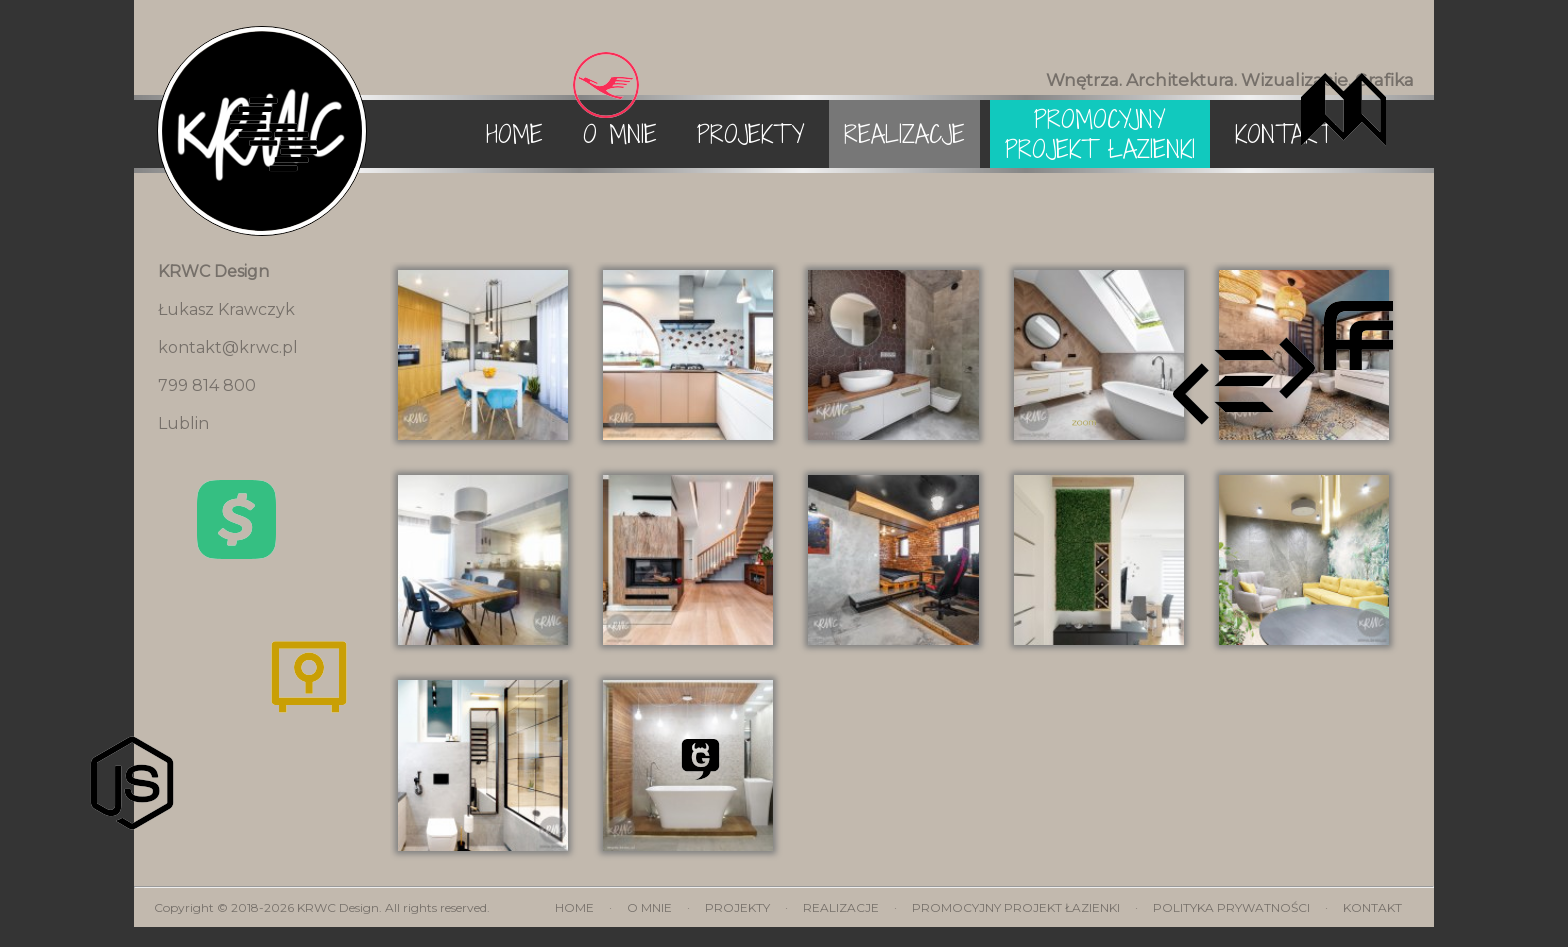  What do you see at coordinates (1244, 381) in the screenshot?
I see `purescript programming language logo` at bounding box center [1244, 381].